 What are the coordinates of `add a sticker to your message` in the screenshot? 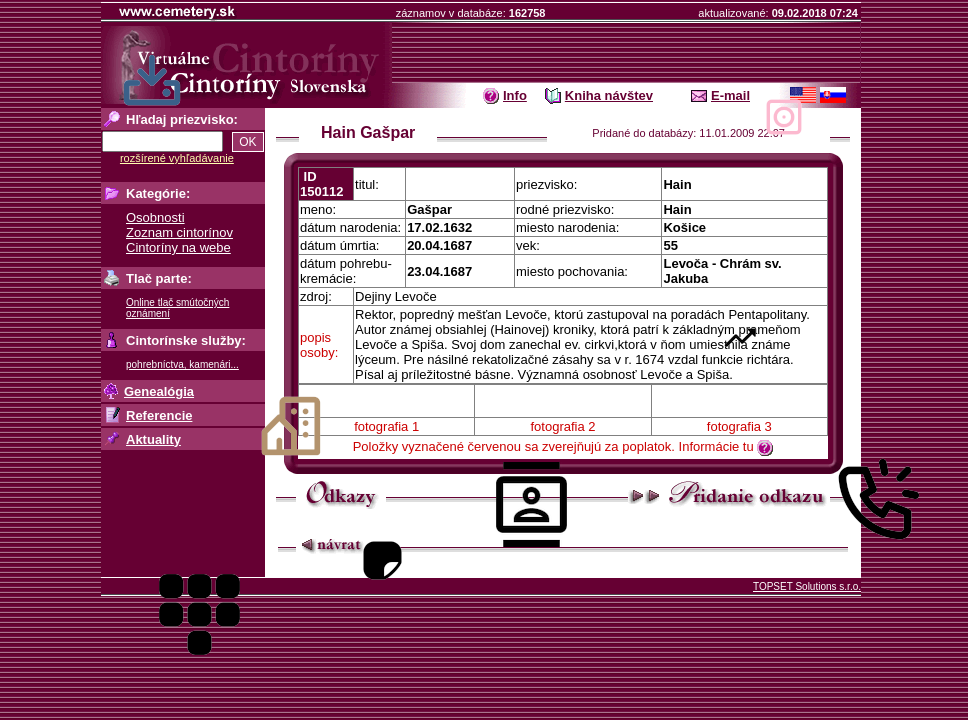 It's located at (382, 560).